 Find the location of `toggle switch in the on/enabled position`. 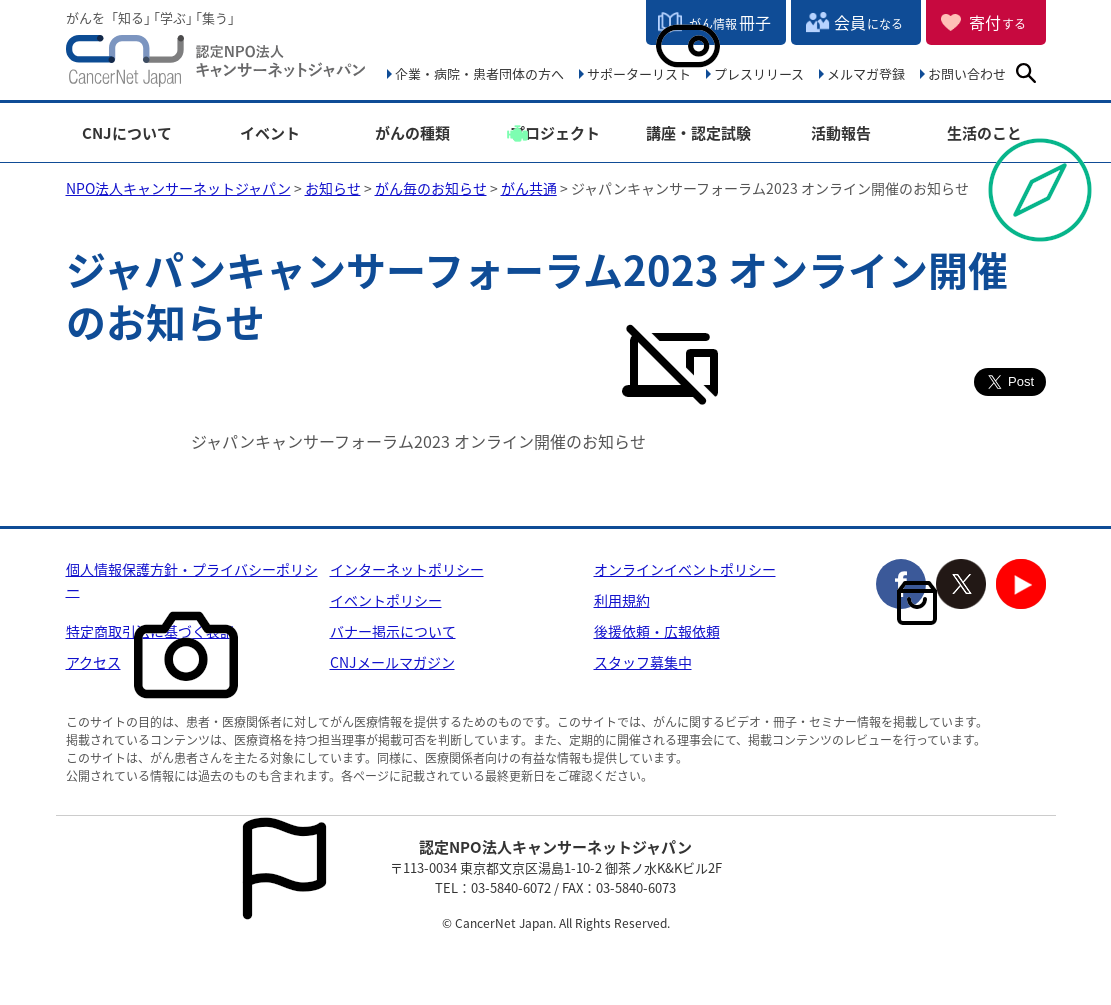

toggle switch in the on/enabled position is located at coordinates (688, 46).